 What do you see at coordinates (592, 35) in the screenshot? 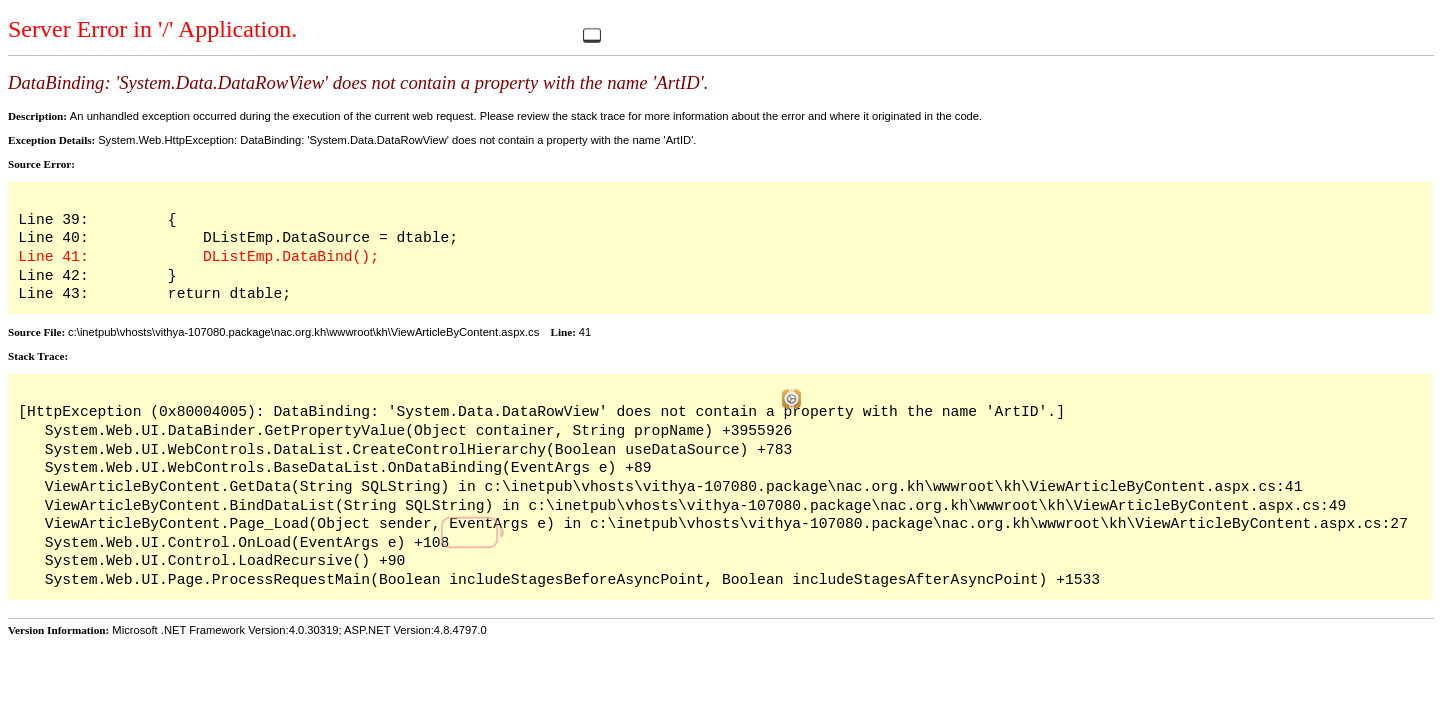
I see `open the photos or gallery app` at bounding box center [592, 35].